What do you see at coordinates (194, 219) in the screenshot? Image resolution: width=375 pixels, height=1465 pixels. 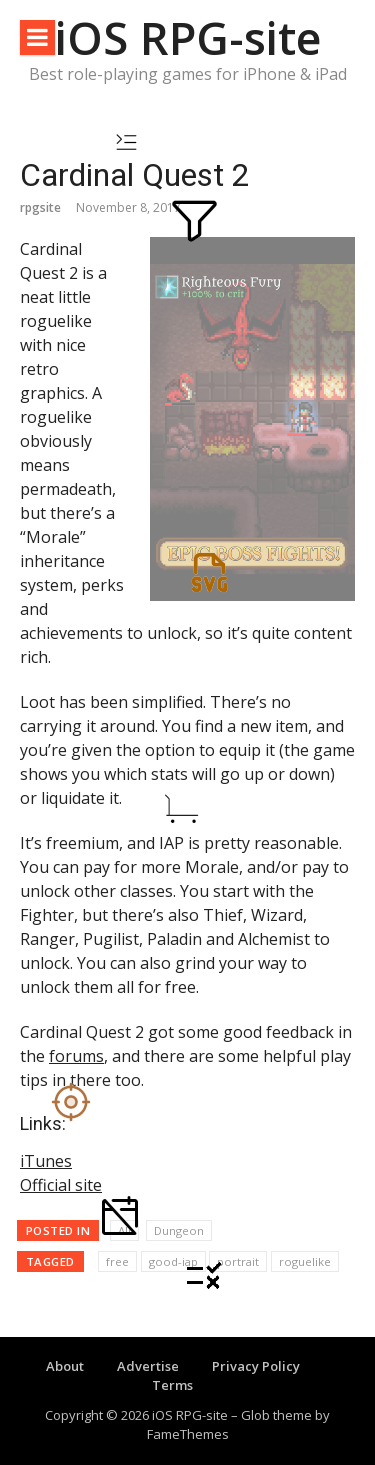 I see `filter or sort content` at bounding box center [194, 219].